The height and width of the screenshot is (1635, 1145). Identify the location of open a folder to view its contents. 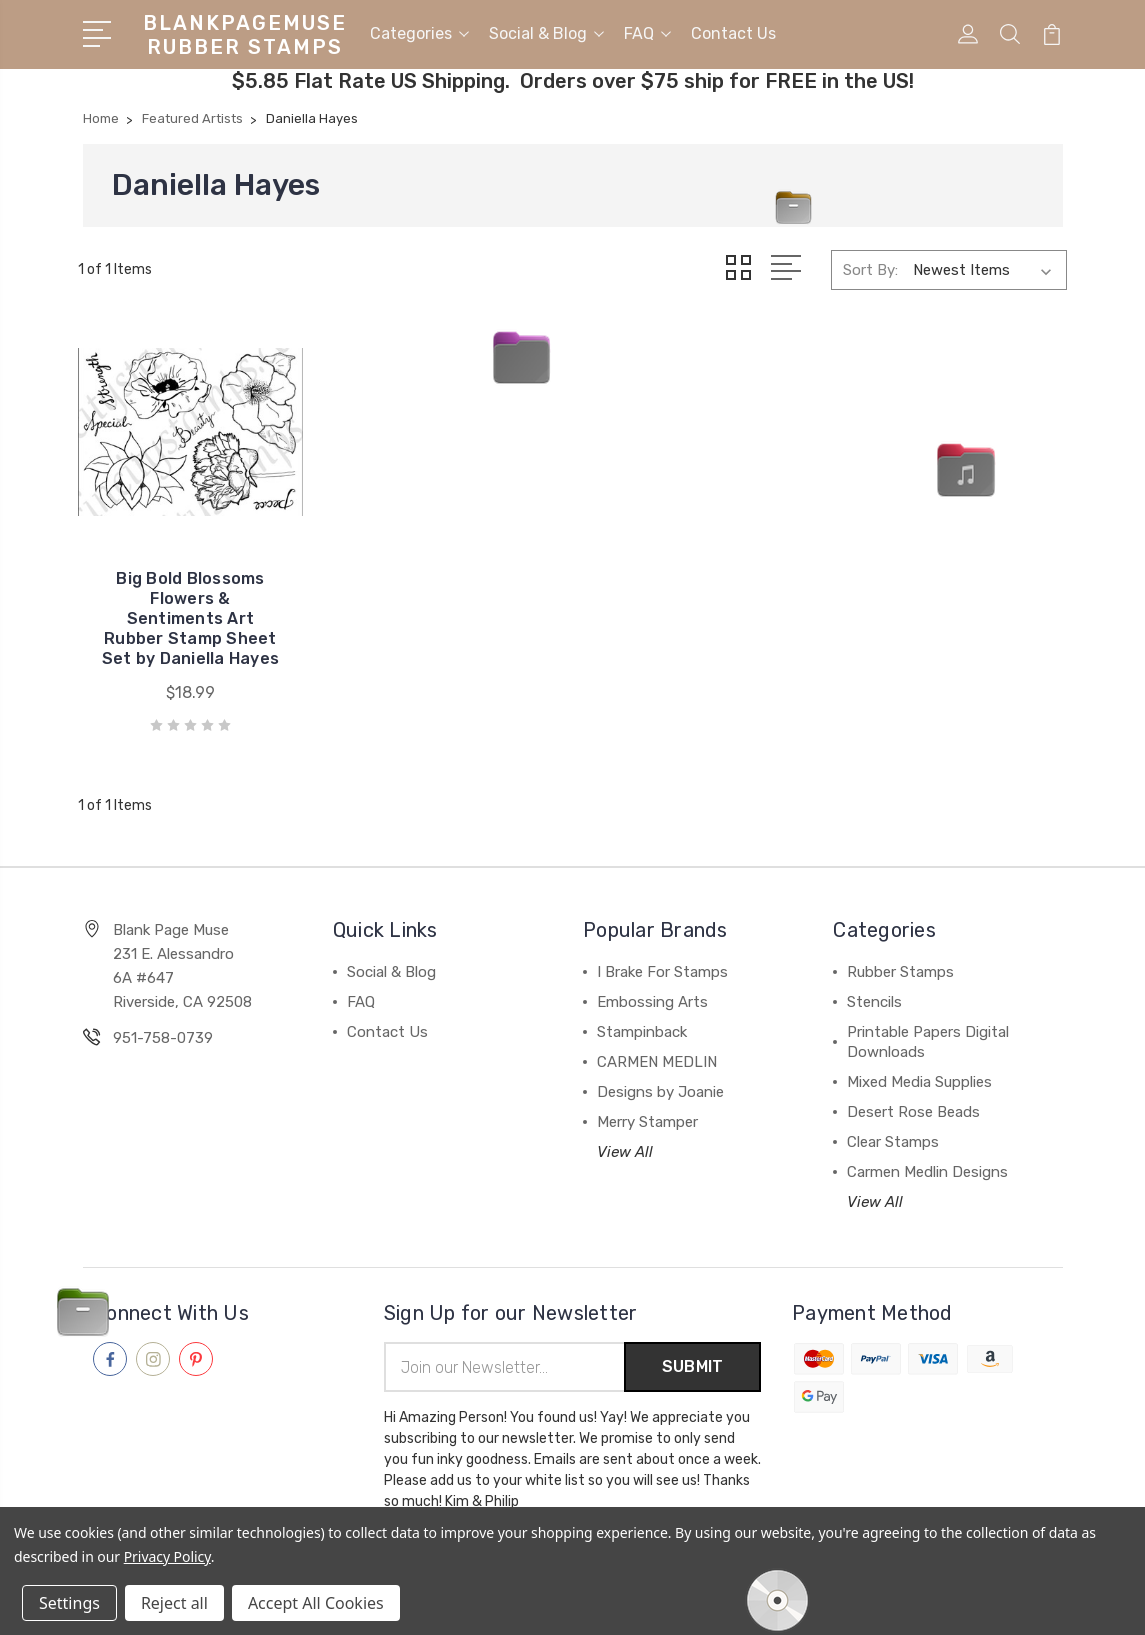
(521, 357).